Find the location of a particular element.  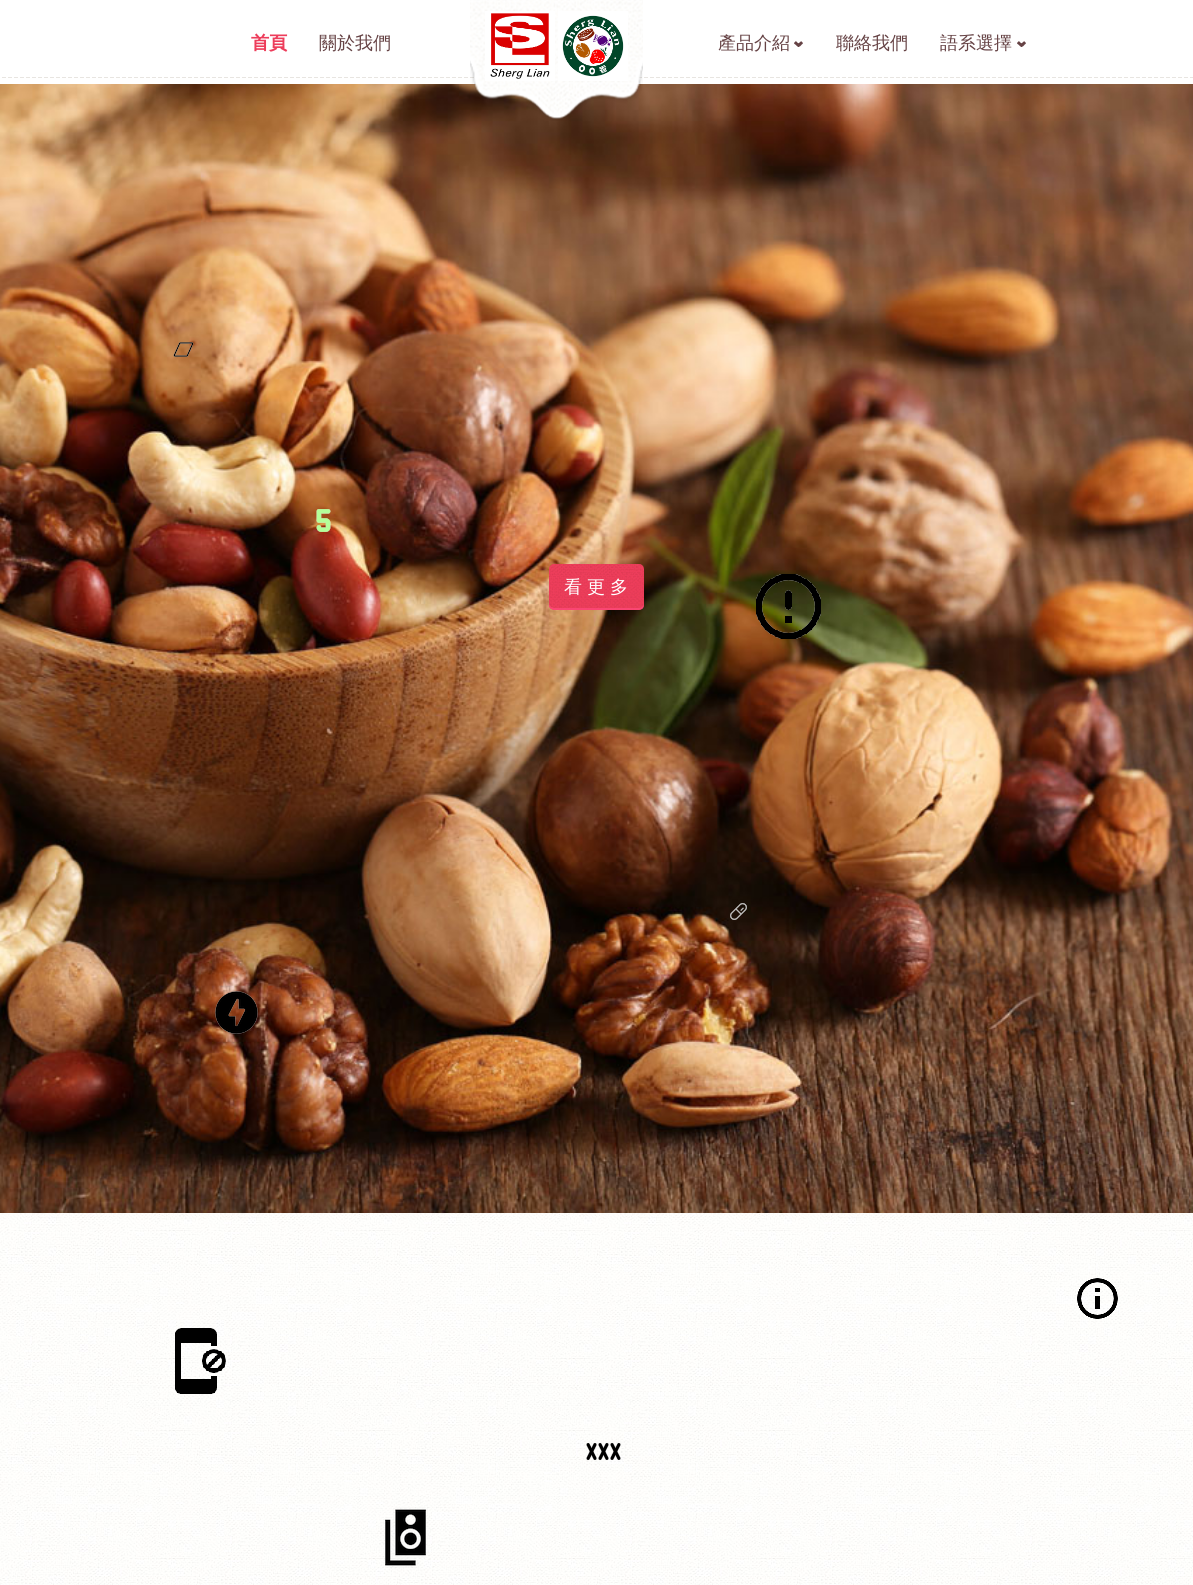

manage connected speaker devices is located at coordinates (405, 1537).